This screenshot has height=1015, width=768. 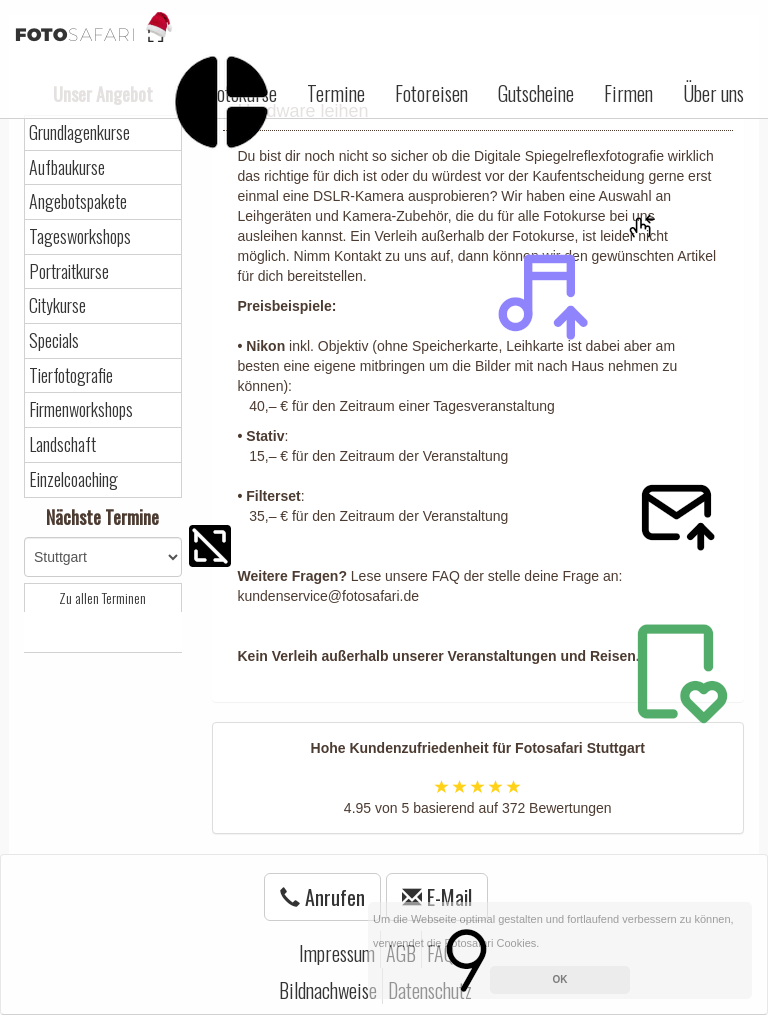 I want to click on swipe left to navigate or dismiss, so click(x=641, y=227).